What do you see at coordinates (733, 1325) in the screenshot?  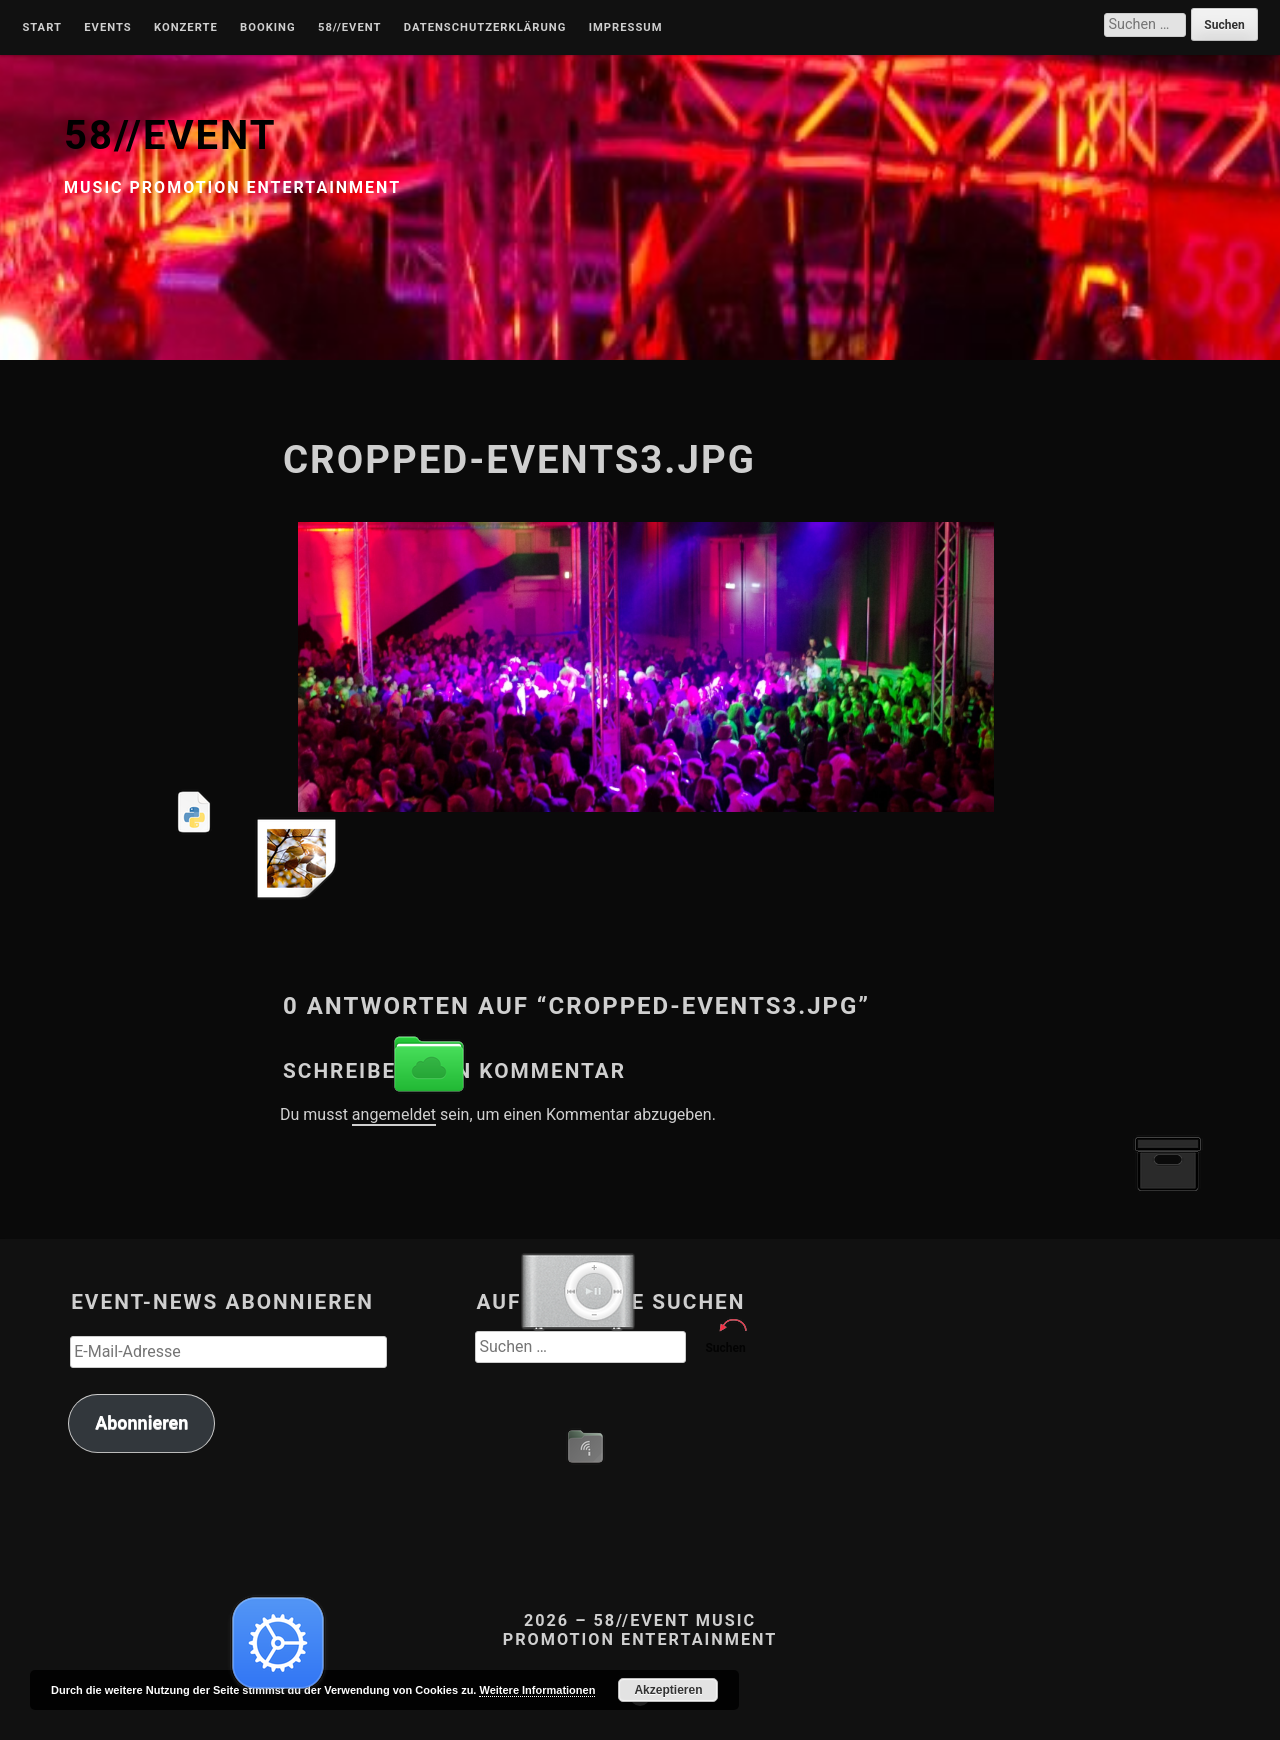 I see `undo the last action` at bounding box center [733, 1325].